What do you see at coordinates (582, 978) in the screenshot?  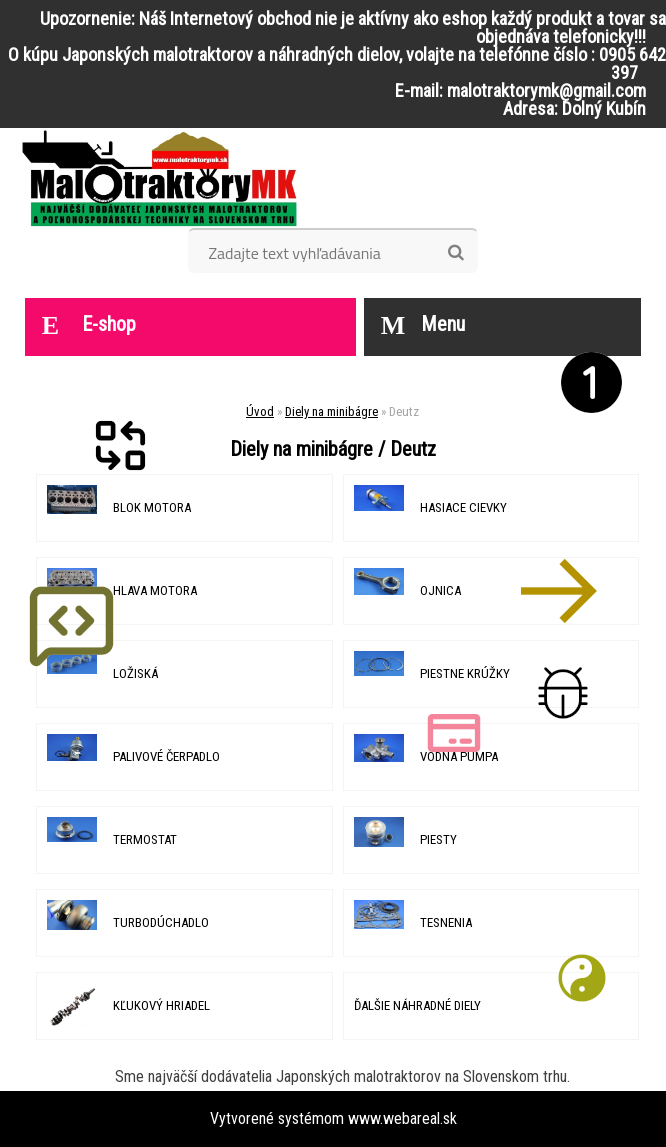 I see `access balance or wellness settings` at bounding box center [582, 978].